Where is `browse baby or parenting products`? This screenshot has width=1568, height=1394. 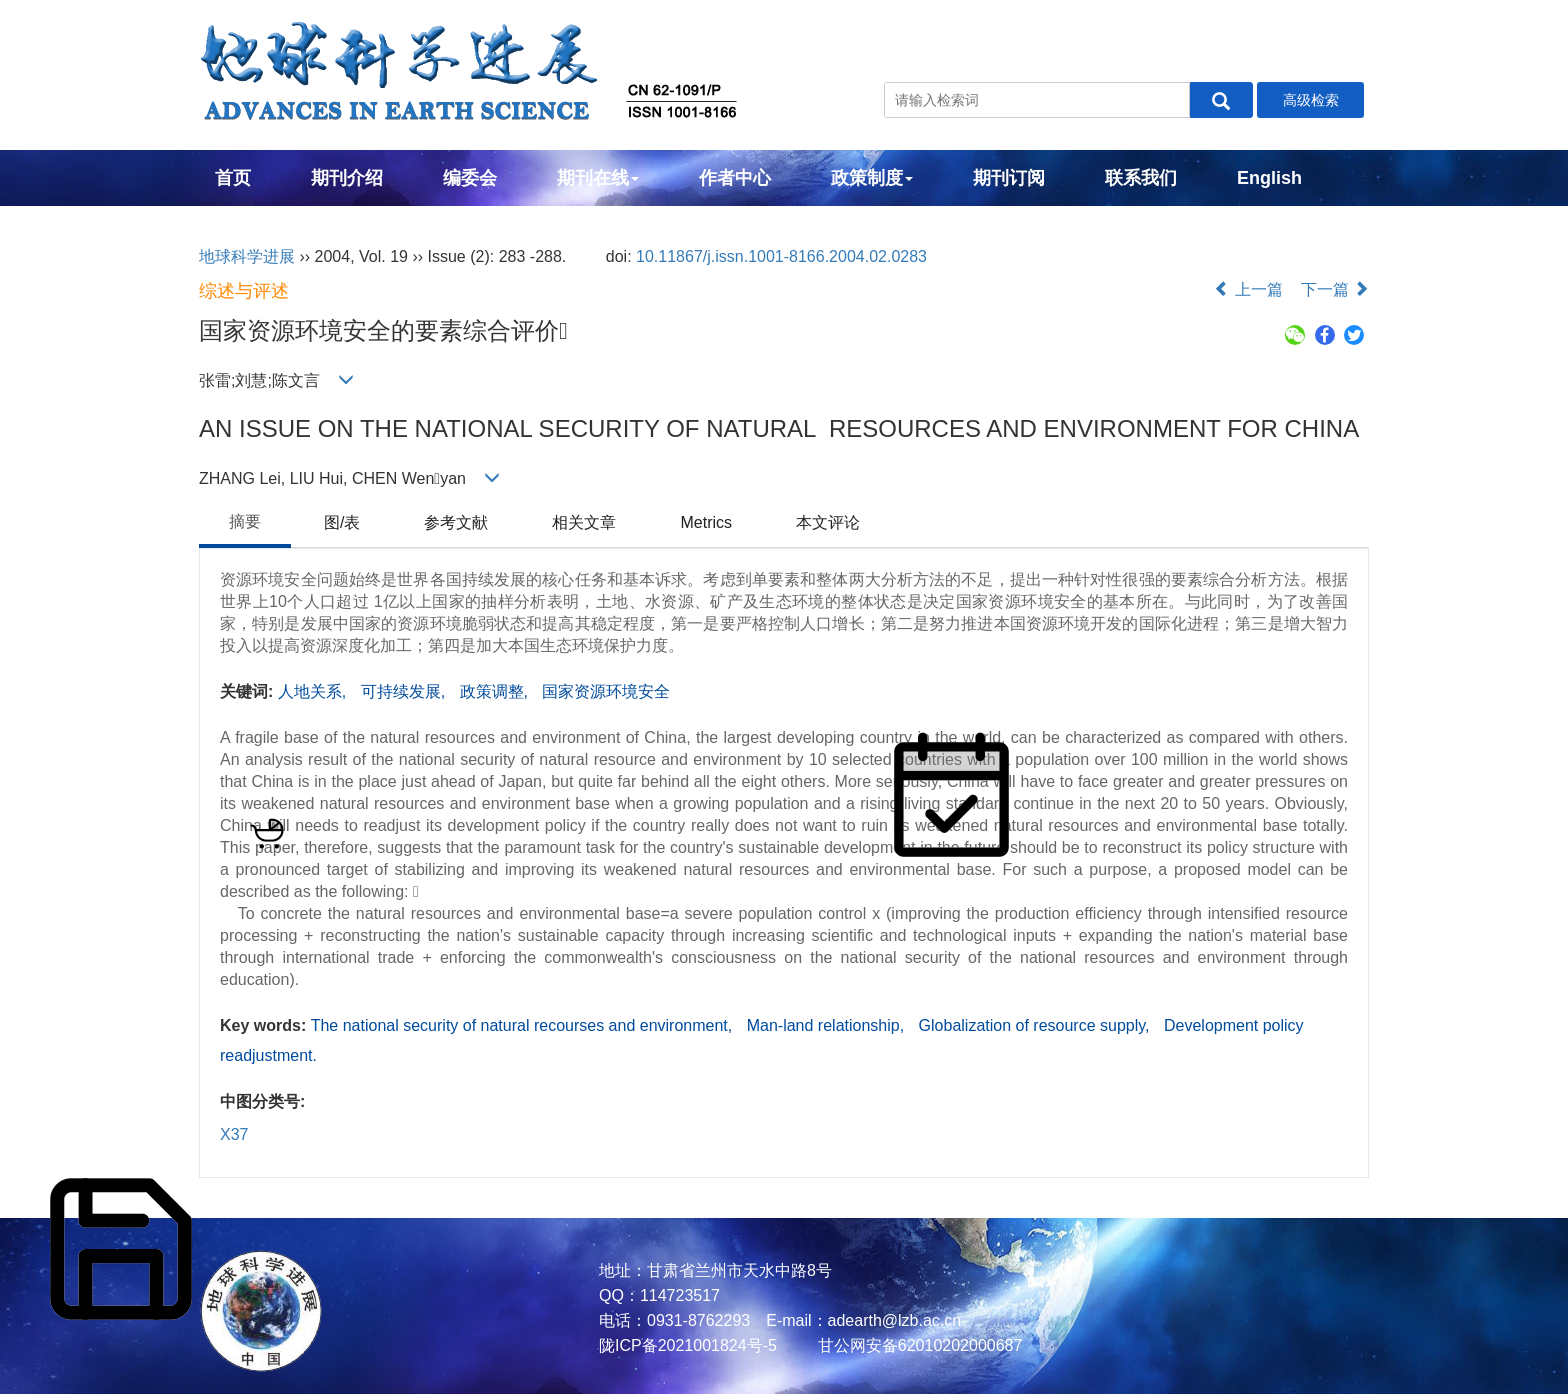 browse baby or parenting products is located at coordinates (267, 832).